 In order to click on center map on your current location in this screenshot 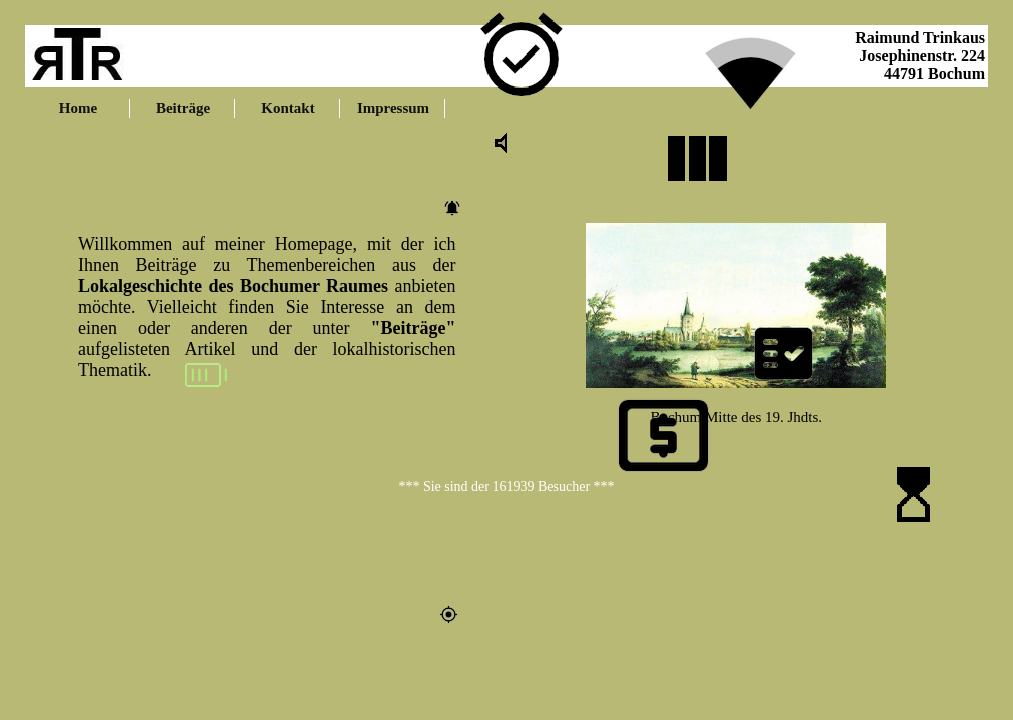, I will do `click(448, 614)`.